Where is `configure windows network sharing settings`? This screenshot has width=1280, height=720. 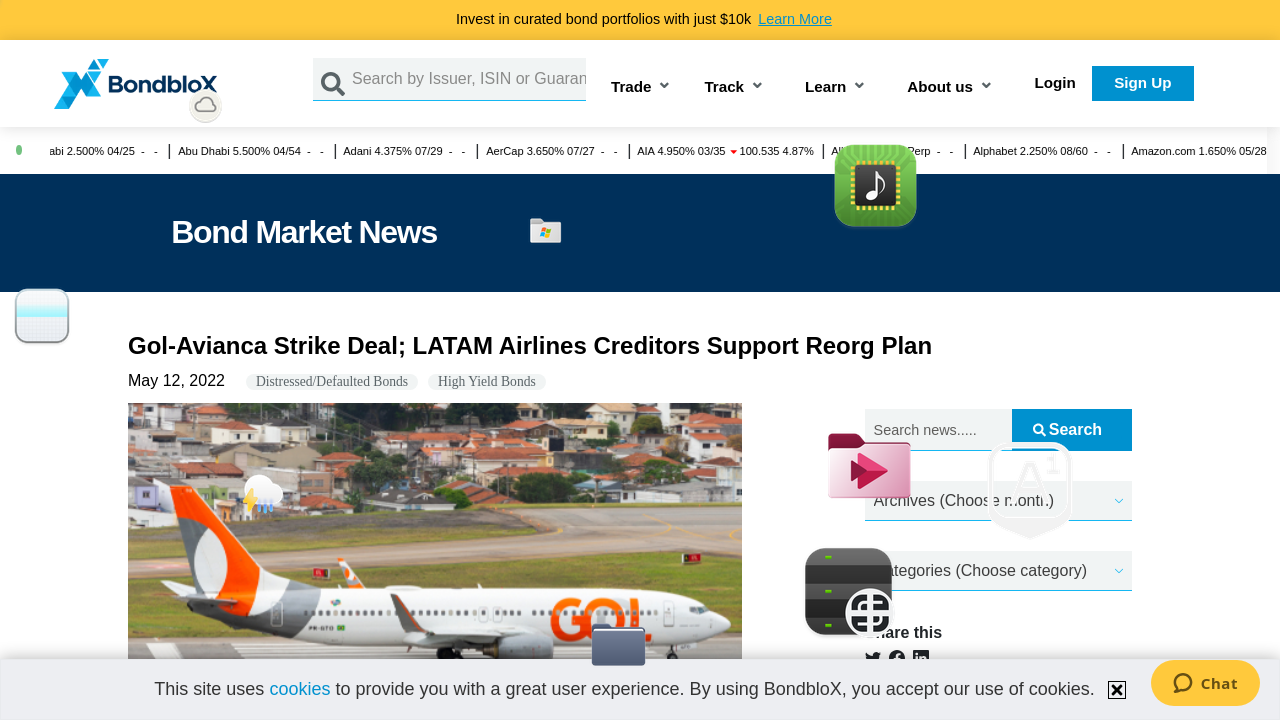 configure windows network sharing settings is located at coordinates (848, 591).